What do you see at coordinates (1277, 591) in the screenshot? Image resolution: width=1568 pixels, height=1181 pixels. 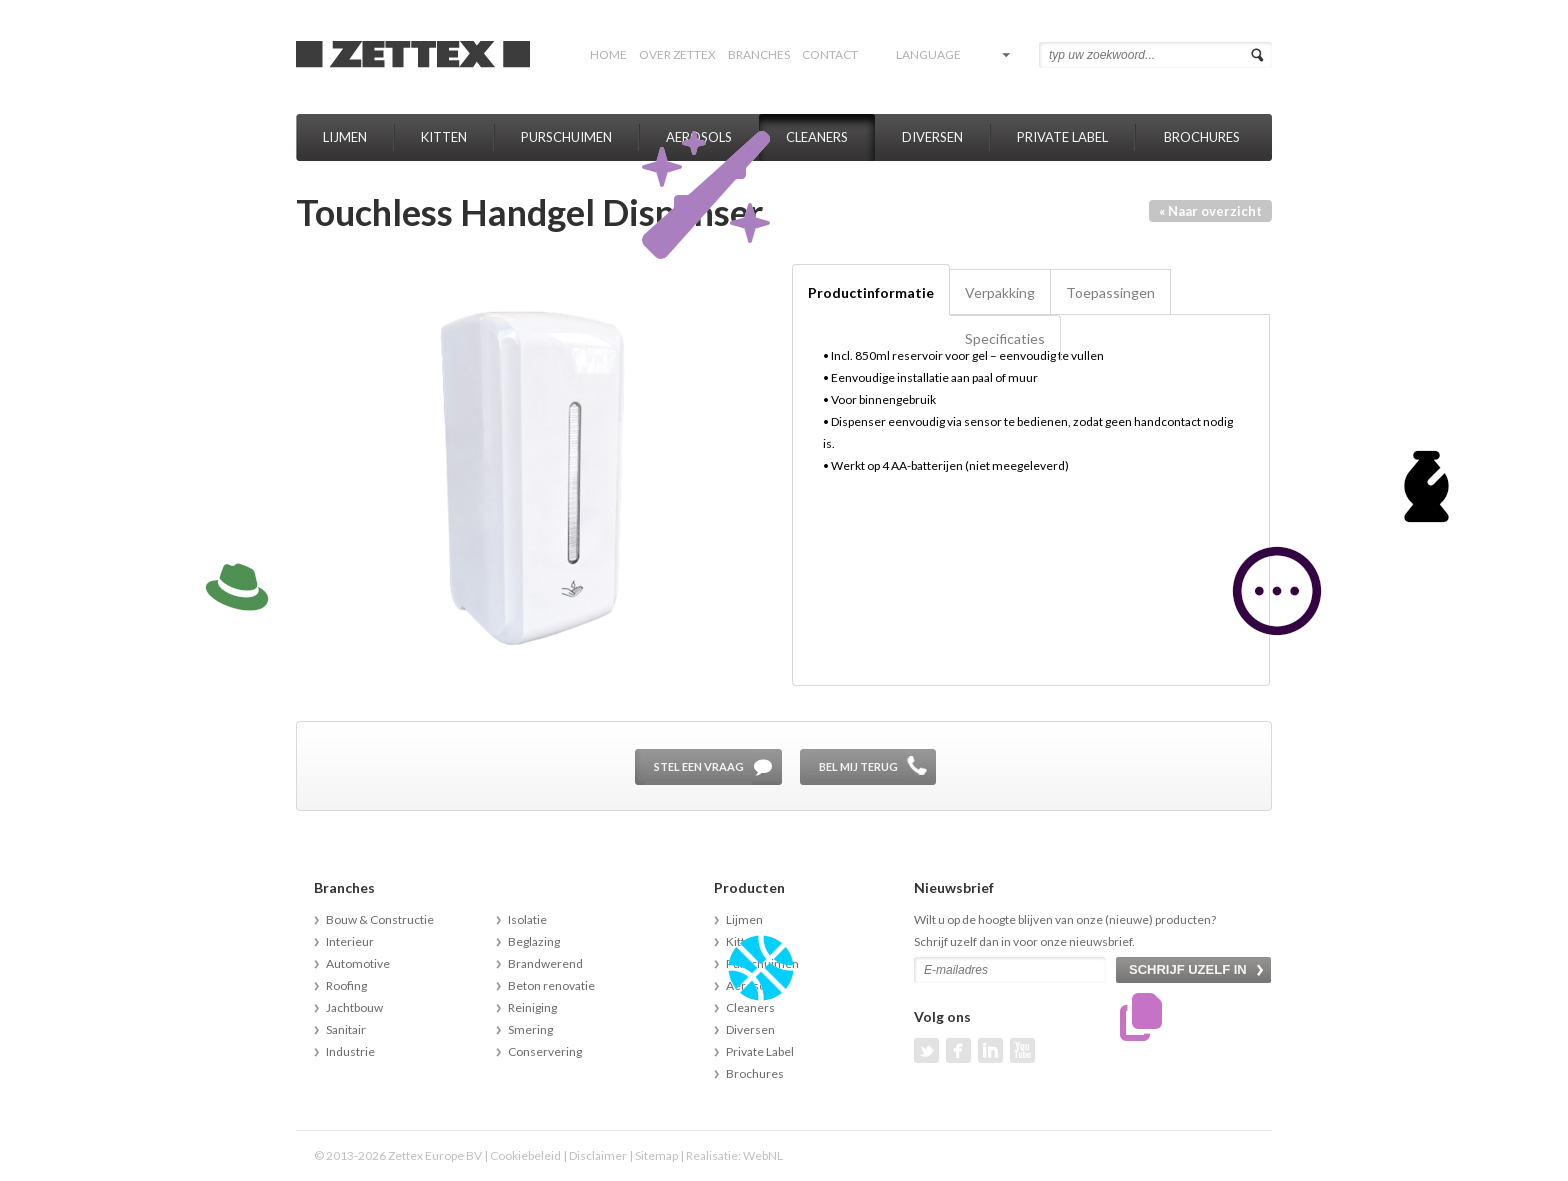 I see `open more options menu` at bounding box center [1277, 591].